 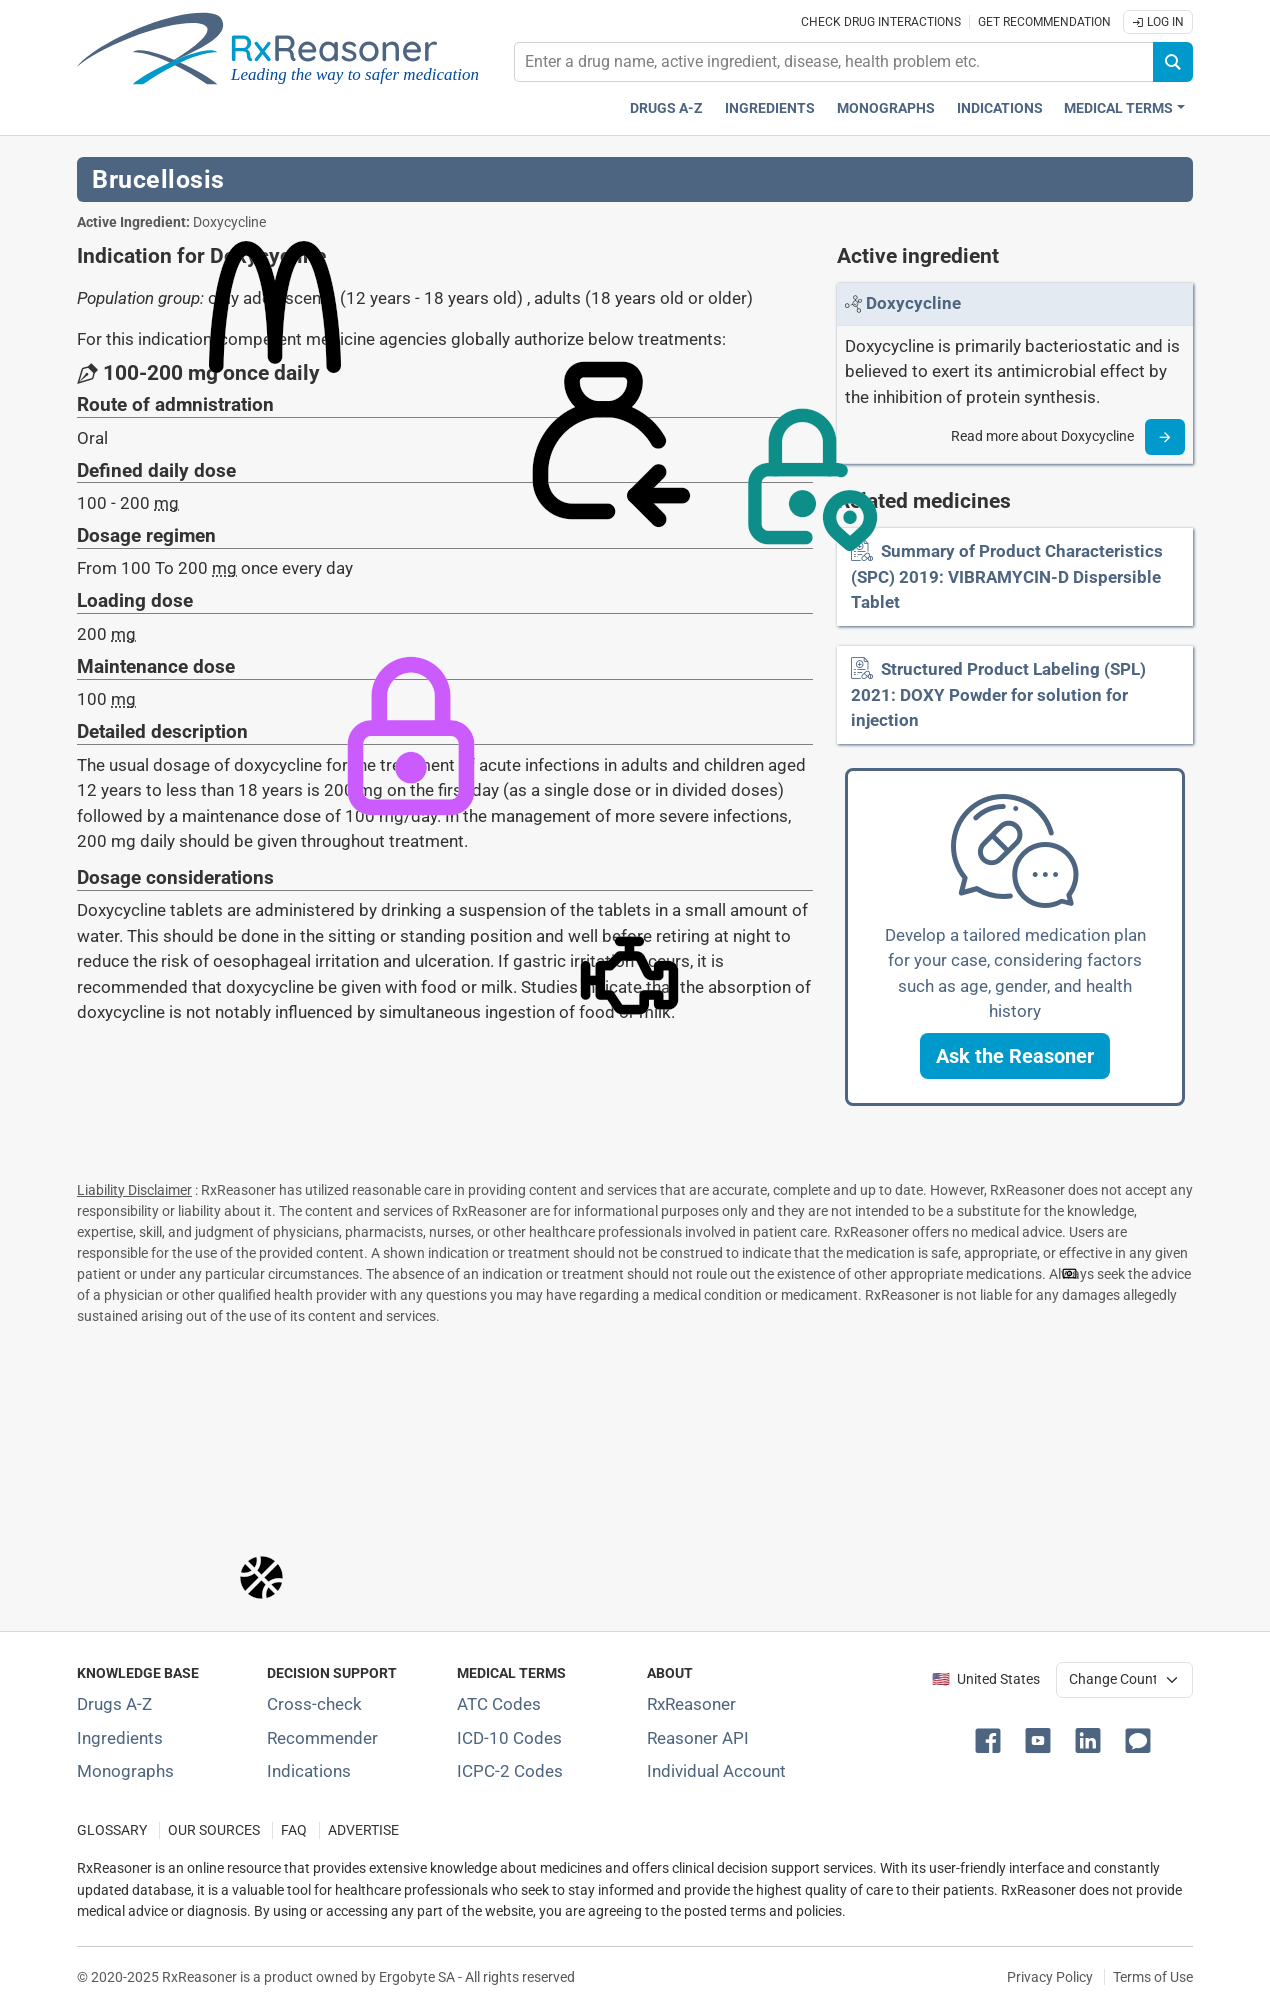 I want to click on return or refund money, so click(x=603, y=440).